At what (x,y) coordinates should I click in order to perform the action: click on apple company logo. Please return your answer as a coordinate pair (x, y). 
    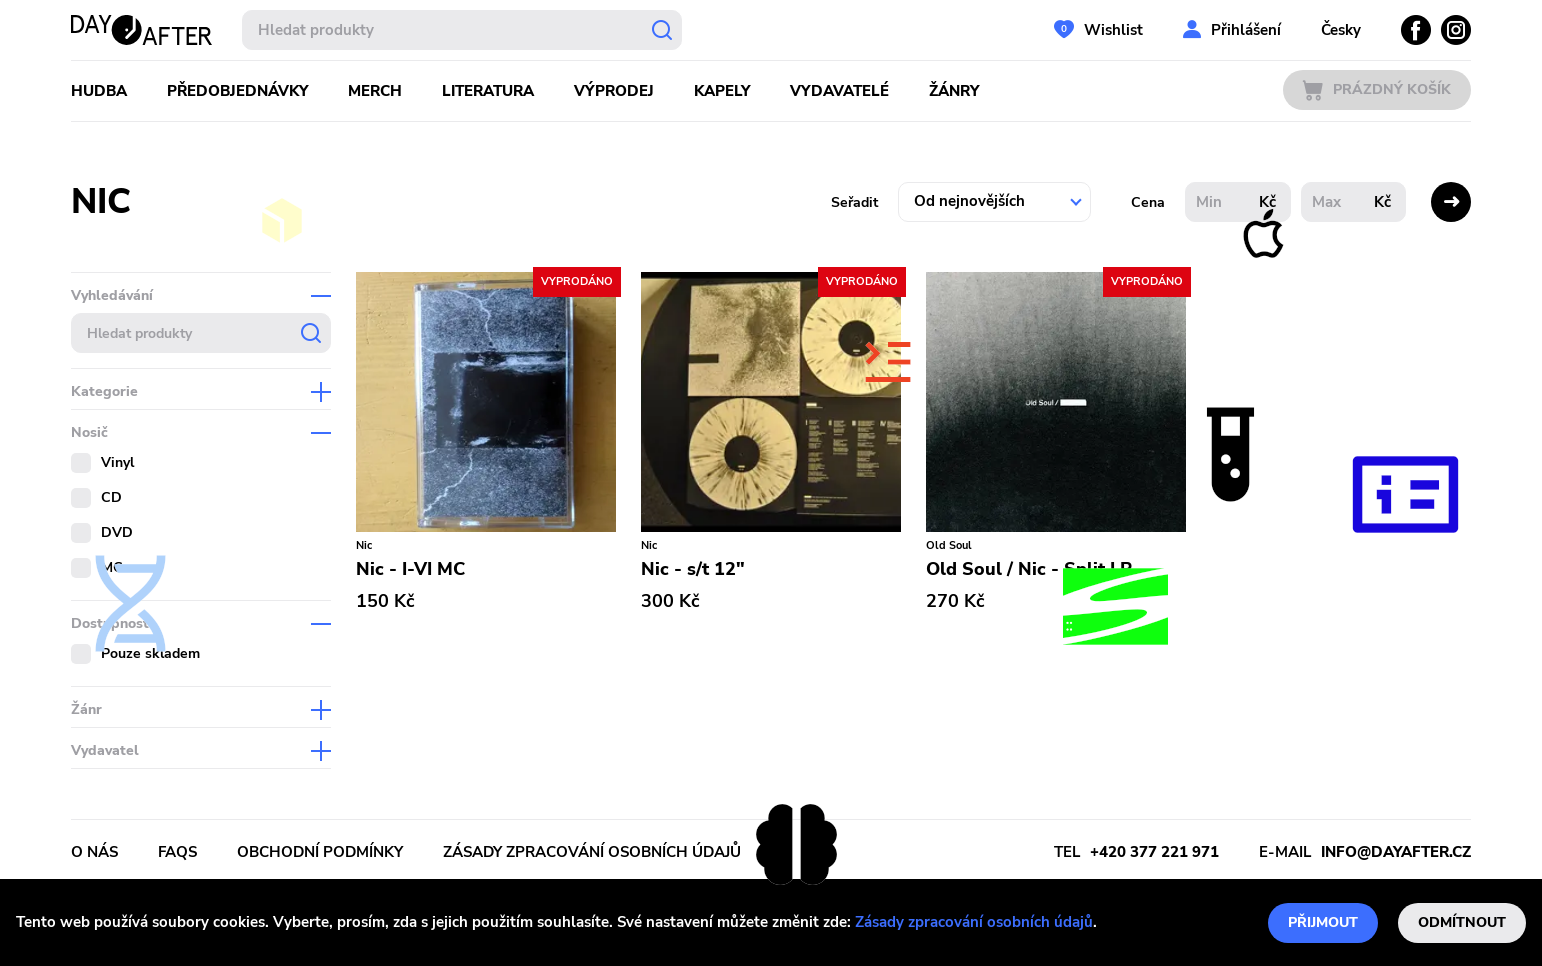
    Looking at the image, I should click on (1264, 233).